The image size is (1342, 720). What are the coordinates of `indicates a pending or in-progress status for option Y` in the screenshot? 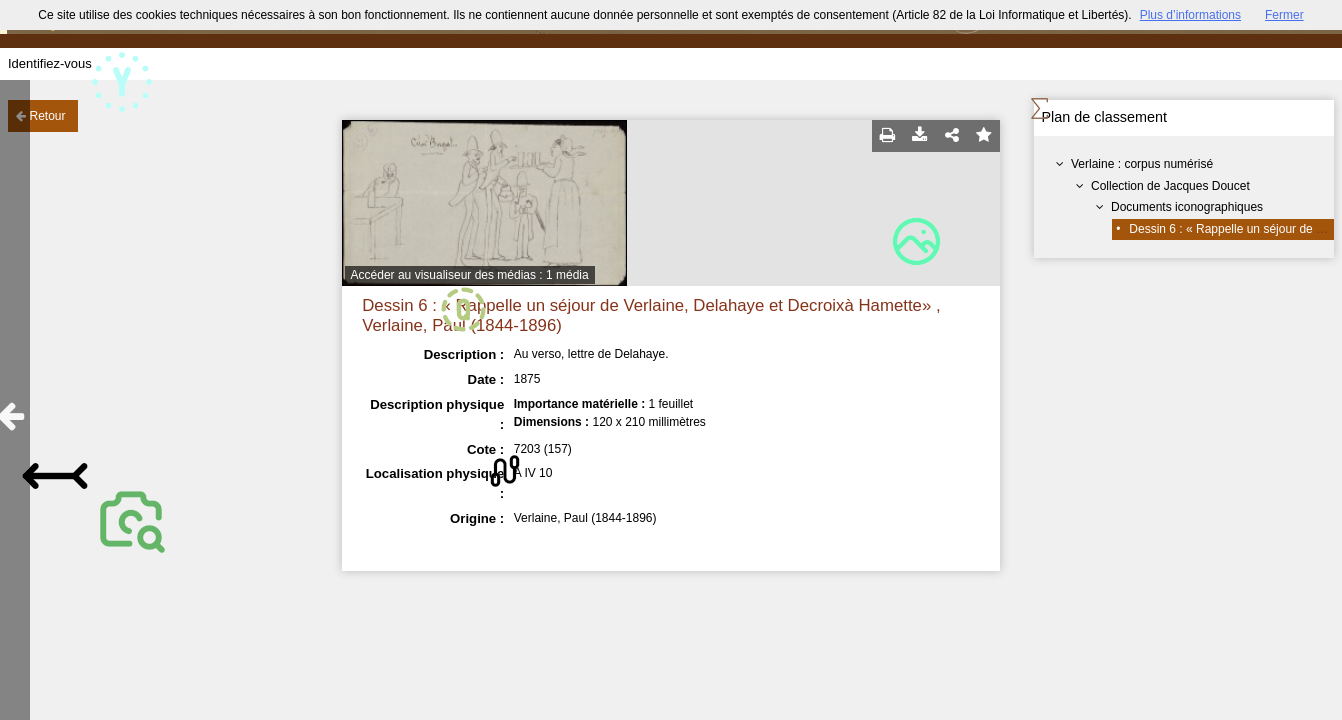 It's located at (122, 82).